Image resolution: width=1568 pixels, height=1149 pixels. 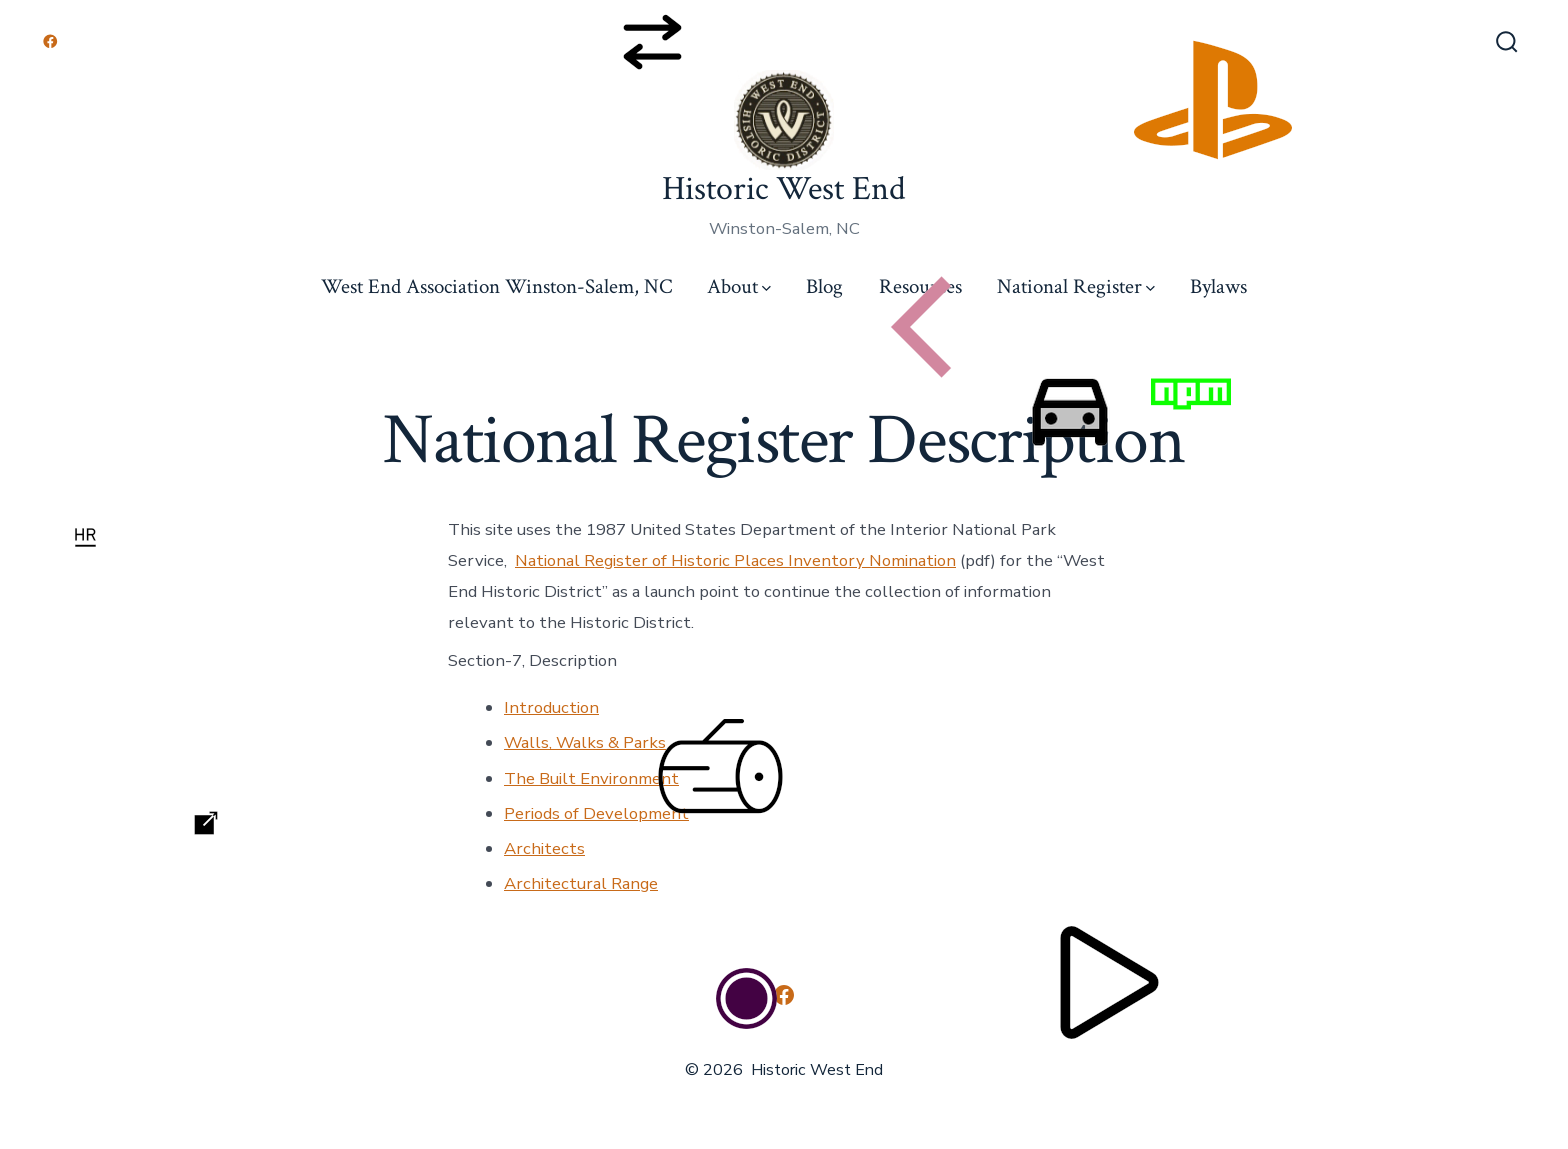 I want to click on insert a horizontal rule or divider line, so click(x=85, y=536).